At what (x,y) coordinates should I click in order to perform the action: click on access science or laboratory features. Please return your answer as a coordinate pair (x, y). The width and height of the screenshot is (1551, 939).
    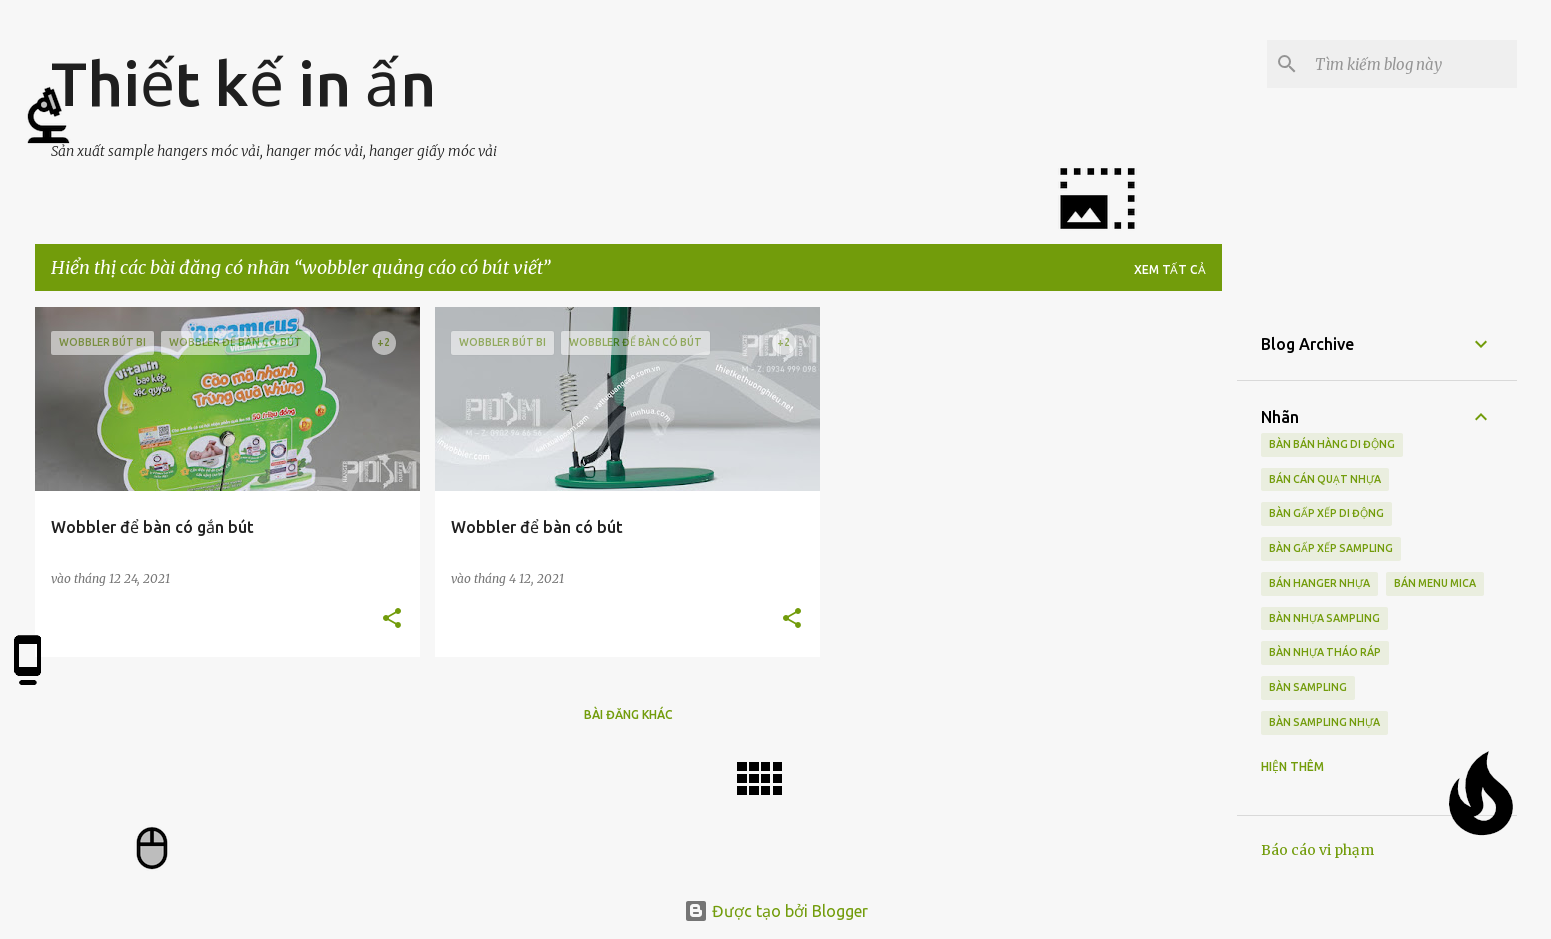
    Looking at the image, I should click on (48, 116).